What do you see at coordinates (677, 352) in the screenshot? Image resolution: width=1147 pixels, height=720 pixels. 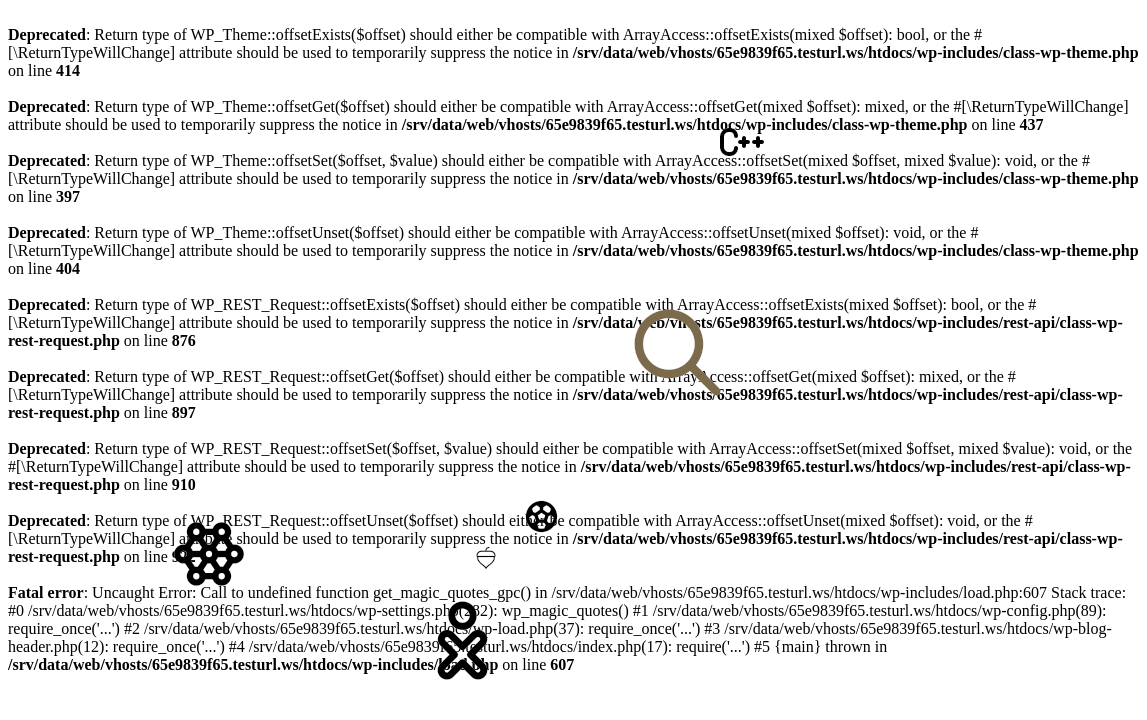 I see `search for content or items` at bounding box center [677, 352].